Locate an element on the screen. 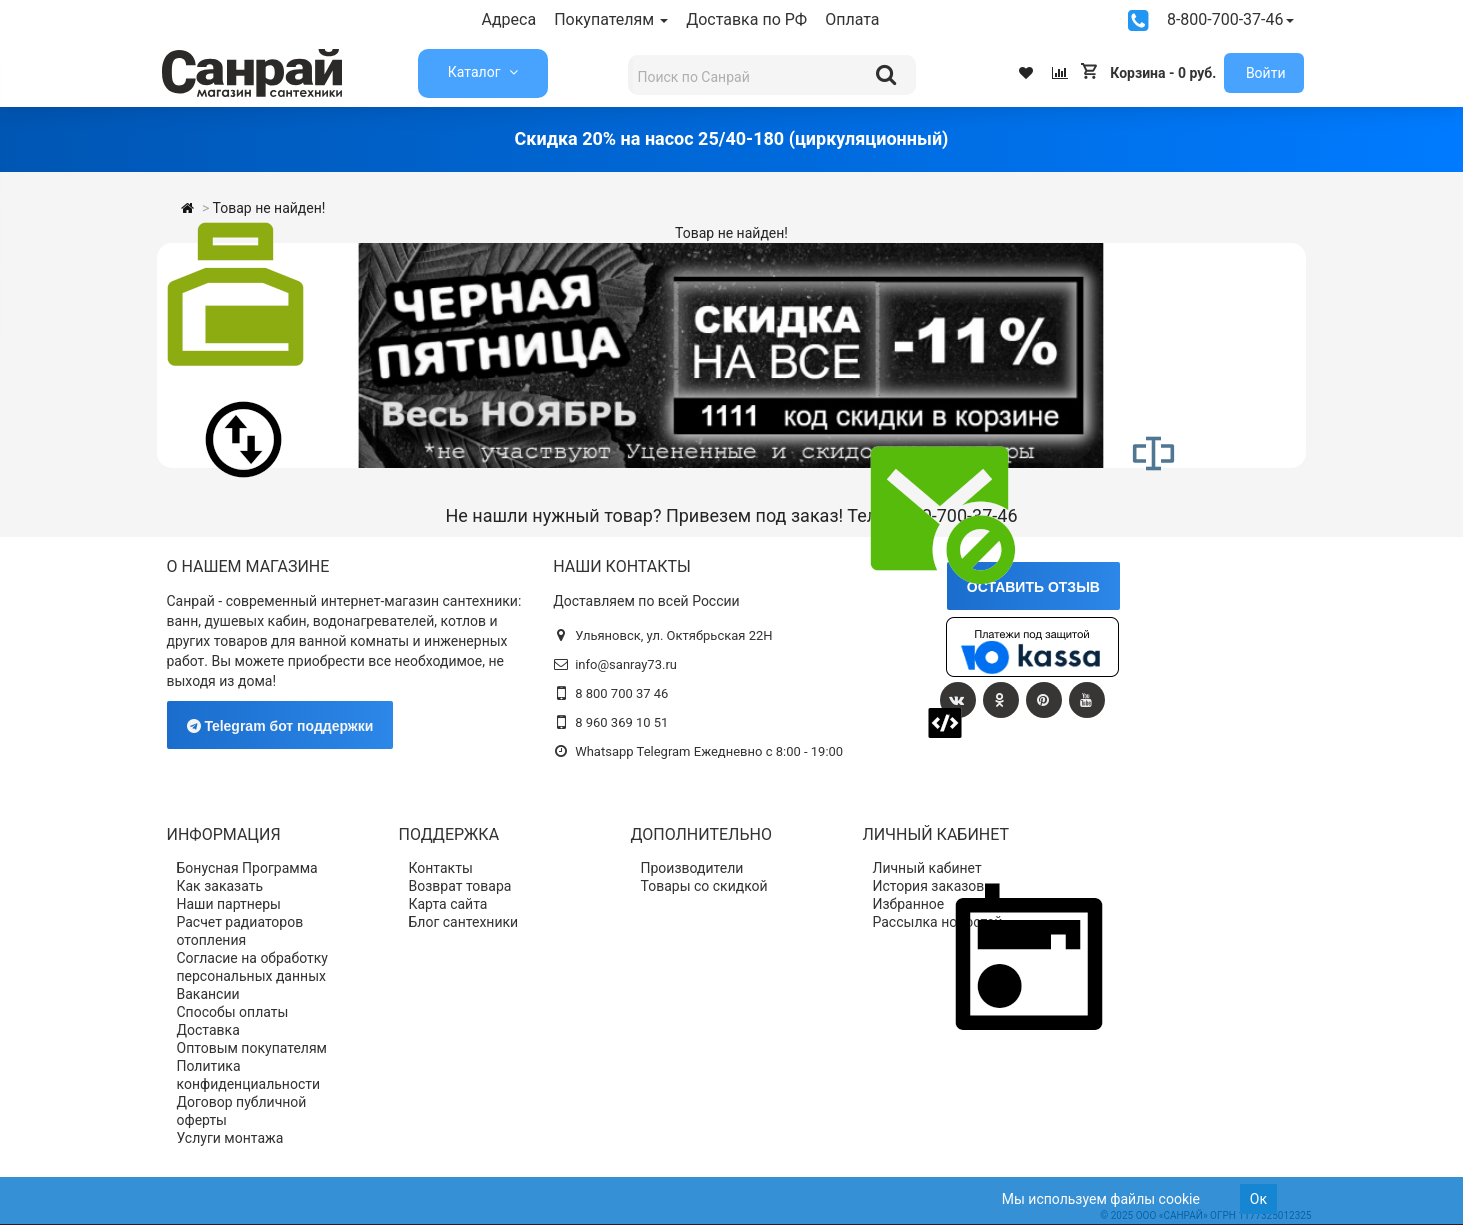 The image size is (1463, 1225). blocked or spam email indicator is located at coordinates (939, 508).